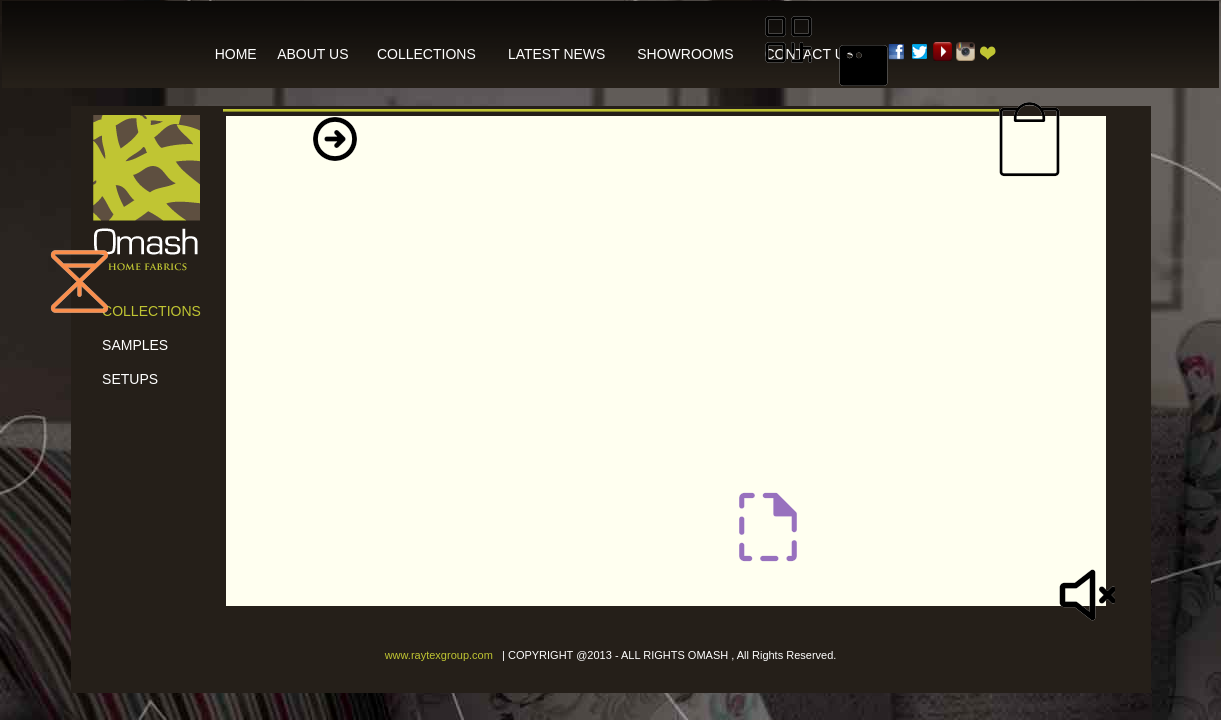  What do you see at coordinates (335, 139) in the screenshot?
I see `go to next step or screen` at bounding box center [335, 139].